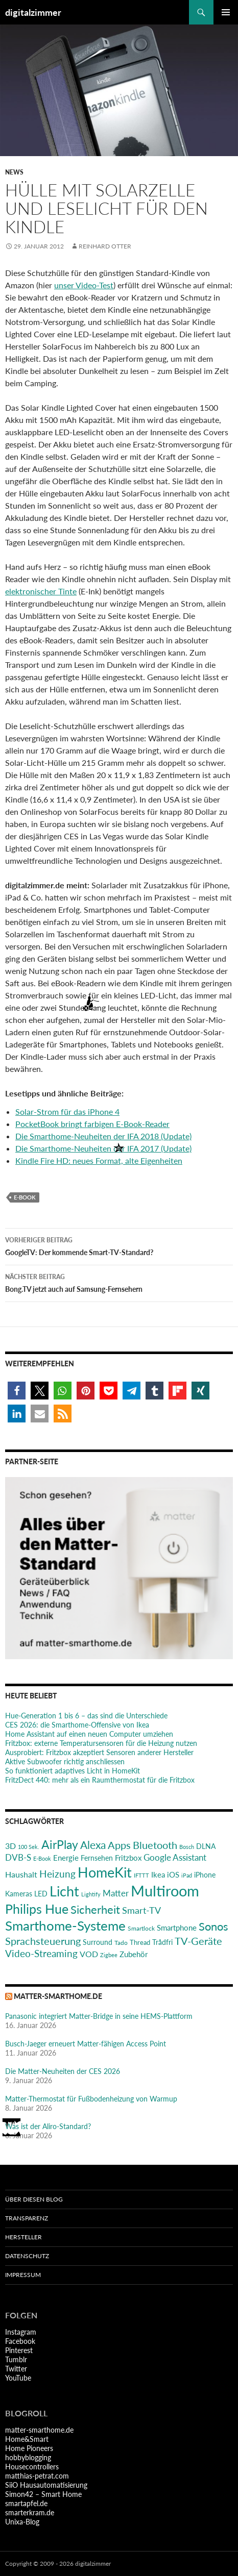 The height and width of the screenshot is (2576, 238). I want to click on select chariot unit in strategy game, so click(91, 1003).